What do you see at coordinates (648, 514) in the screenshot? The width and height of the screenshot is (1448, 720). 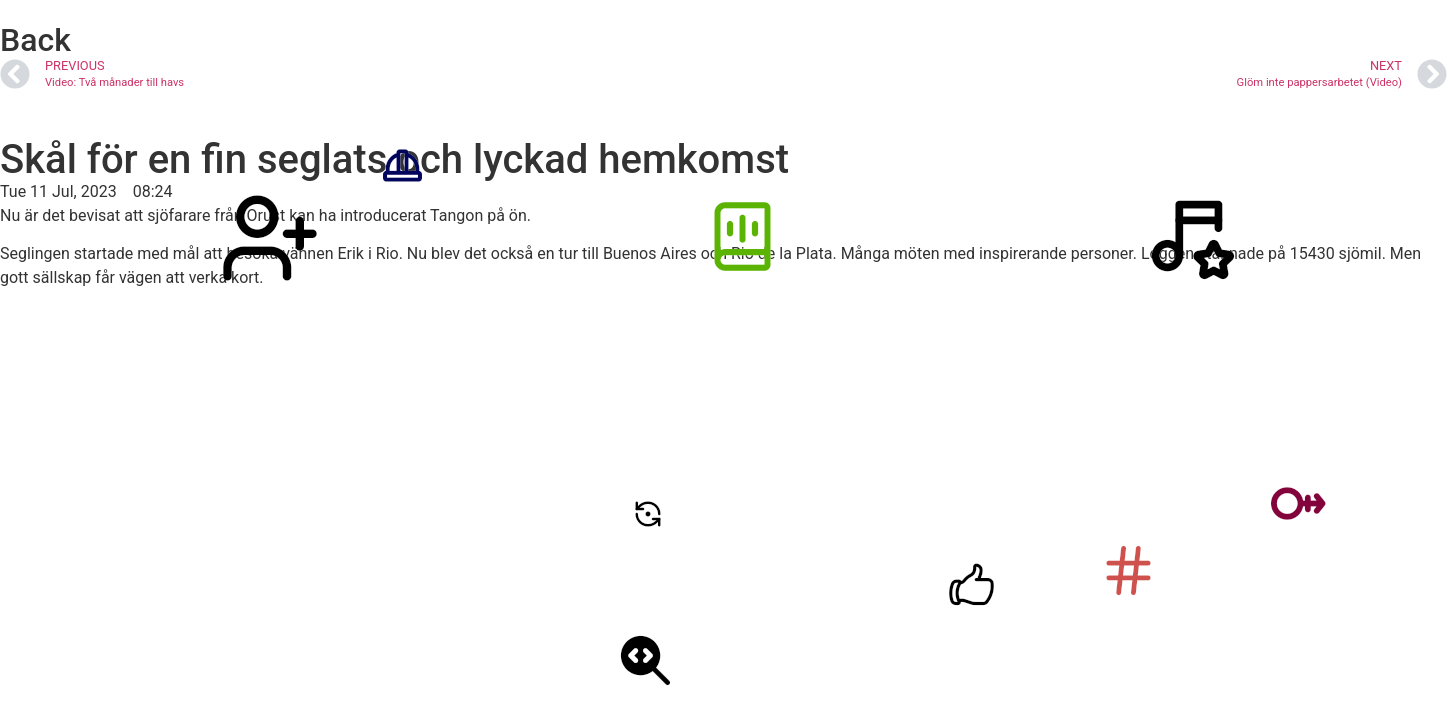 I see `refresh or sync with status indicator` at bounding box center [648, 514].